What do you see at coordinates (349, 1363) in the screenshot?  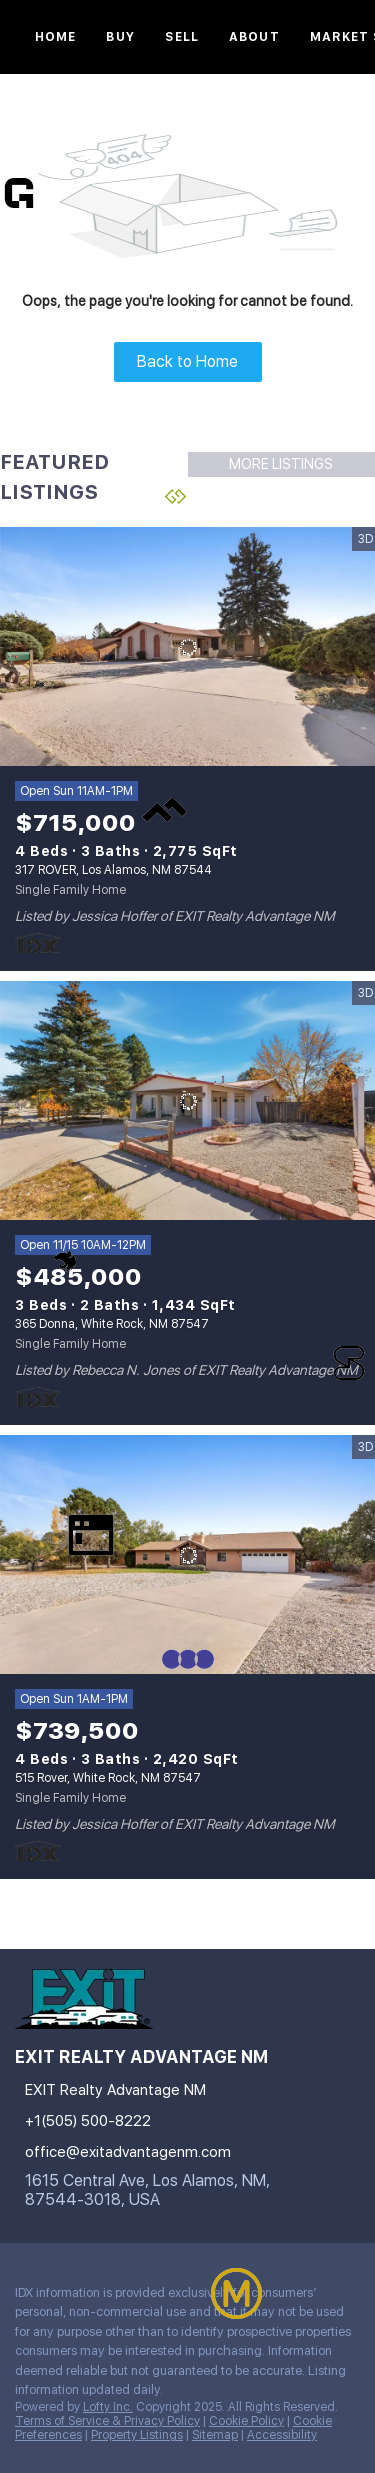 I see `open Session messaging app` at bounding box center [349, 1363].